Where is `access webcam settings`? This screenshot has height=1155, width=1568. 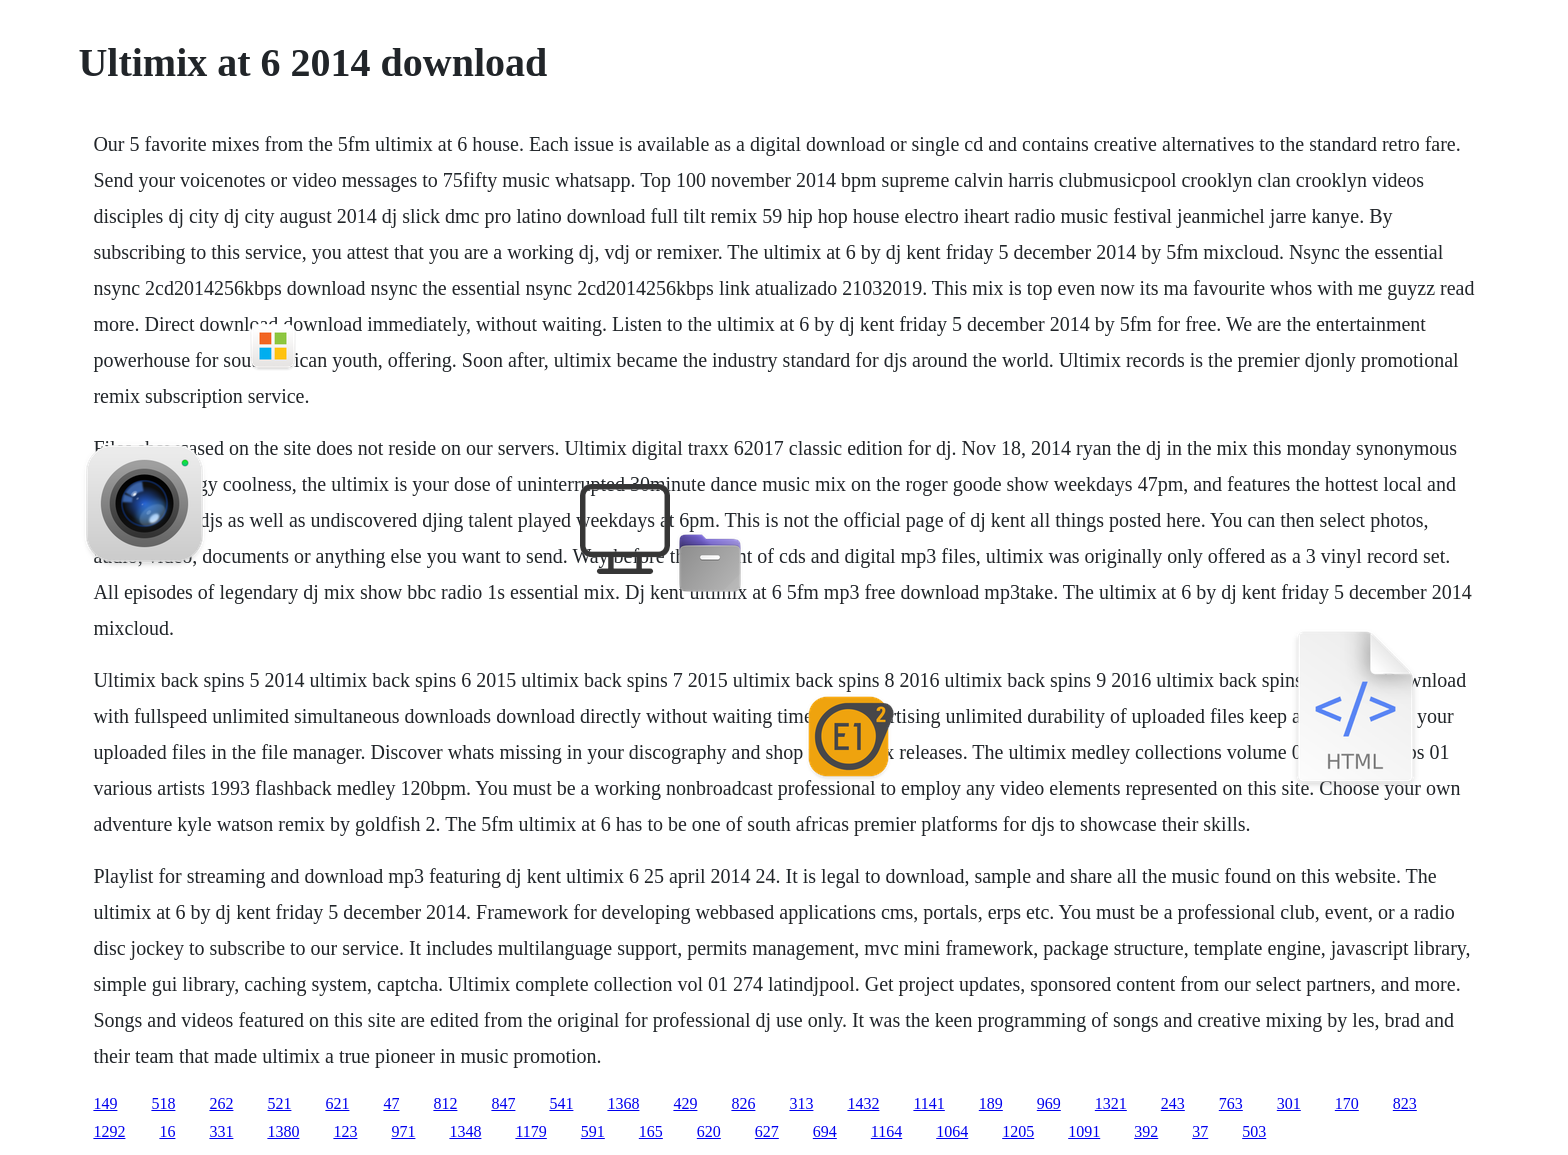
access webcam settings is located at coordinates (144, 503).